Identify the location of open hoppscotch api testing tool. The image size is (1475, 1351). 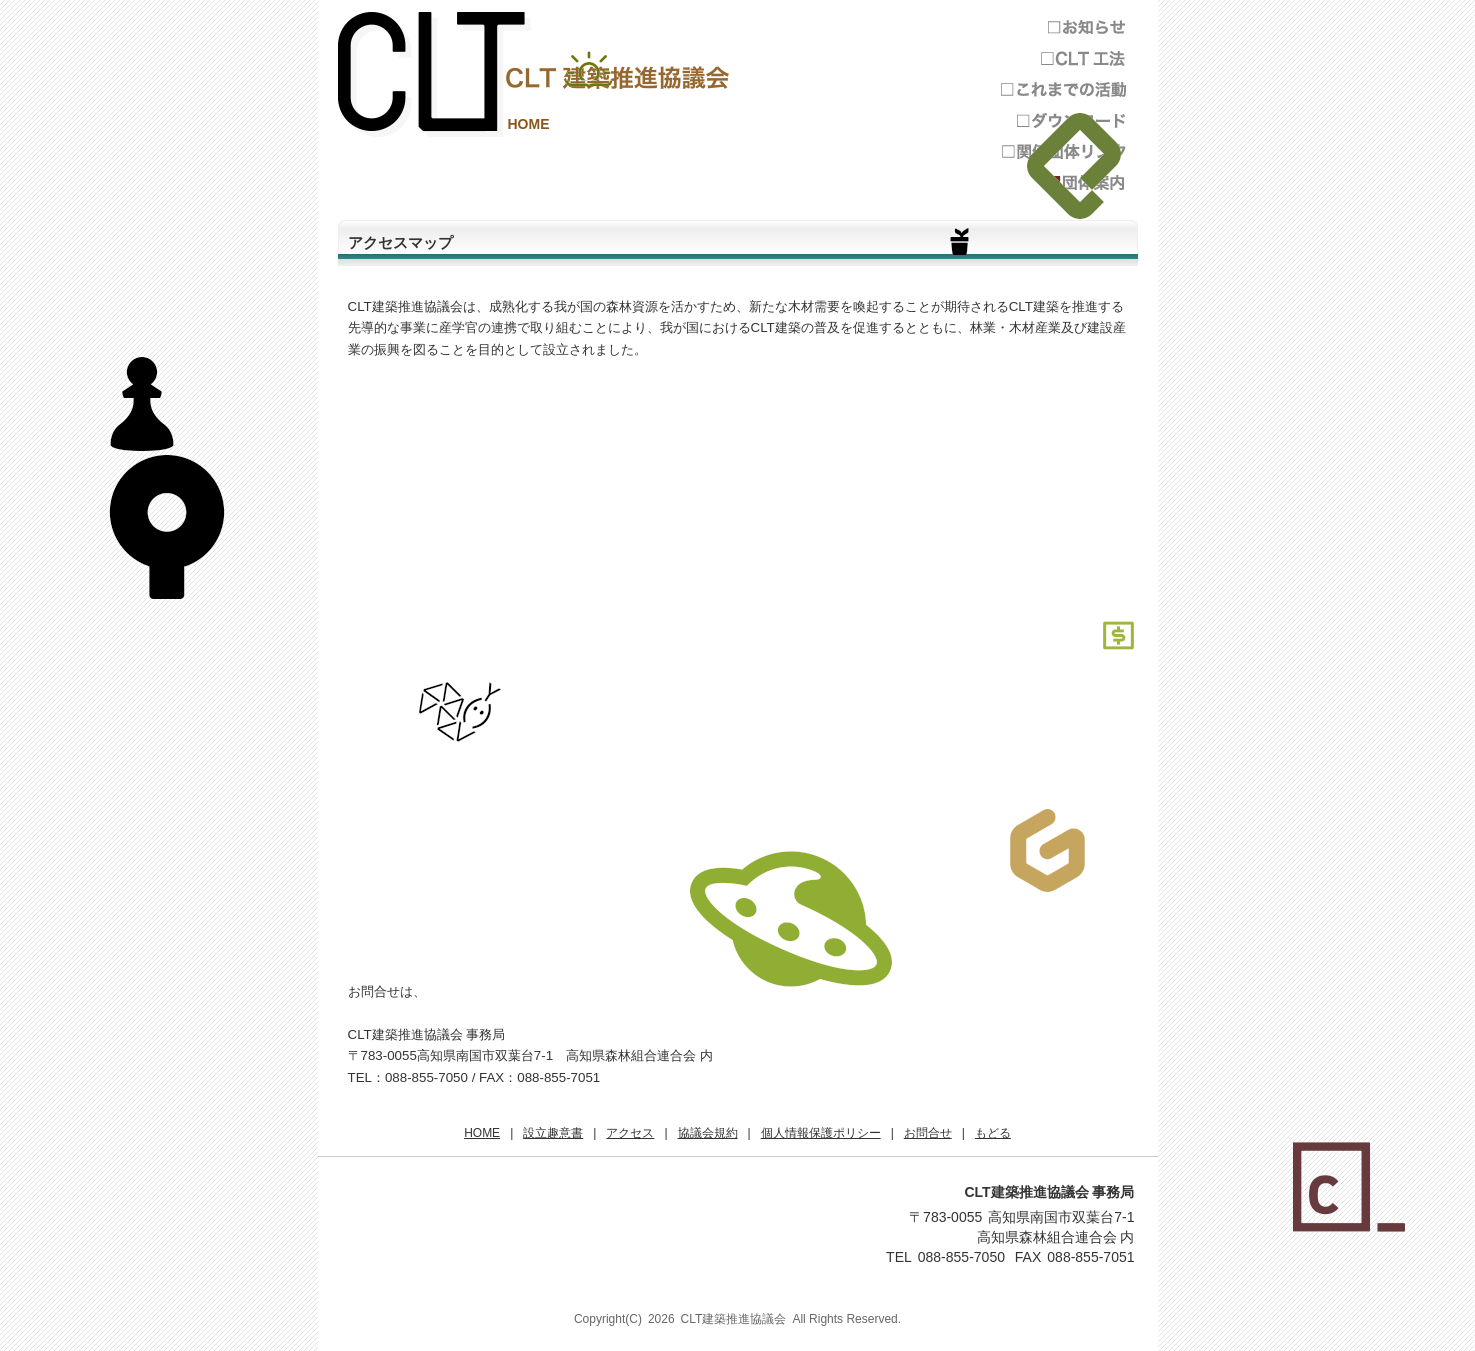
(791, 919).